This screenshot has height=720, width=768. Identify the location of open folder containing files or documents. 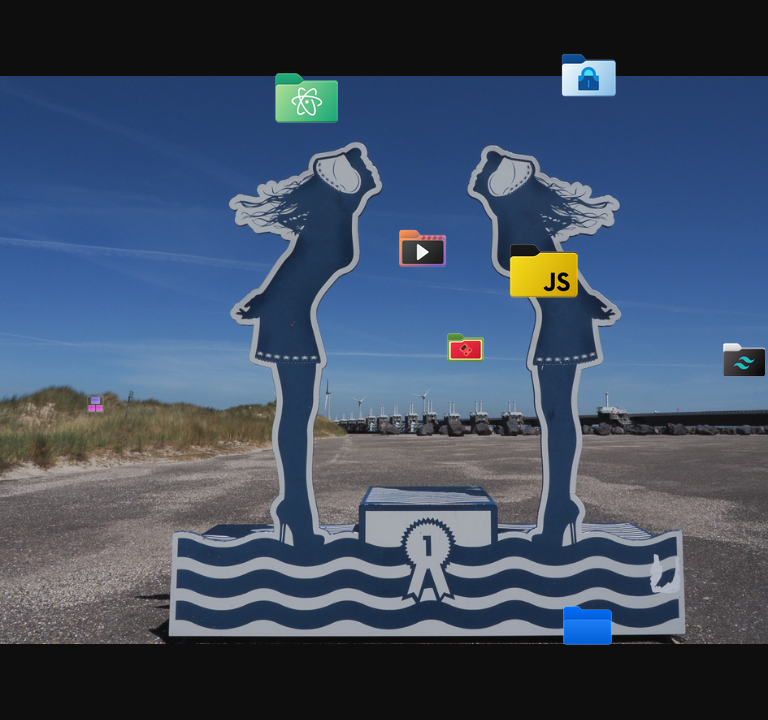
(587, 625).